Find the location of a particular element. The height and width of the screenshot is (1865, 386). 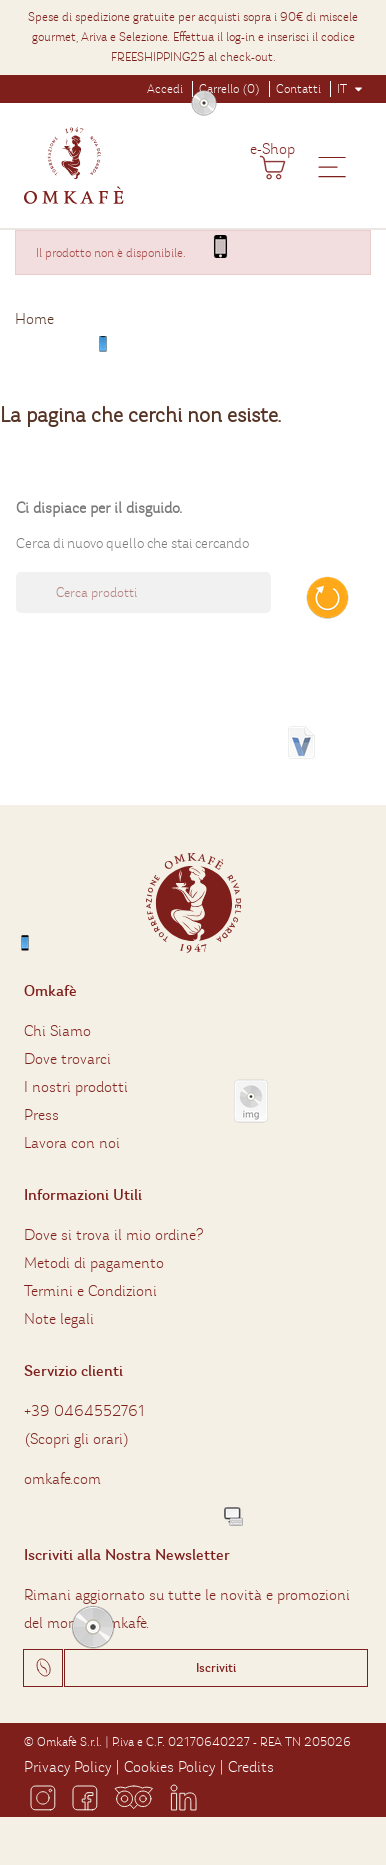

iPhone 11 Pro device icon is located at coordinates (103, 344).